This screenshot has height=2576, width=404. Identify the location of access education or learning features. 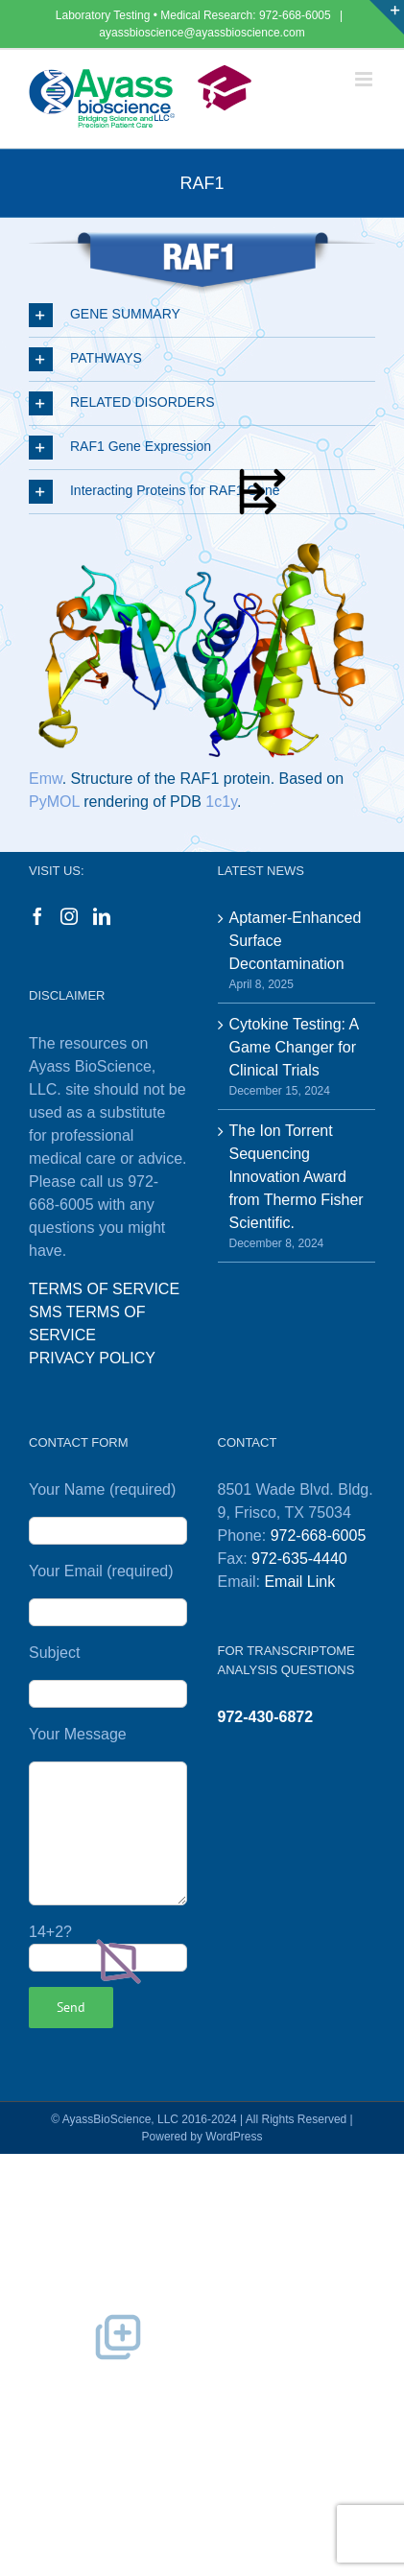
(225, 87).